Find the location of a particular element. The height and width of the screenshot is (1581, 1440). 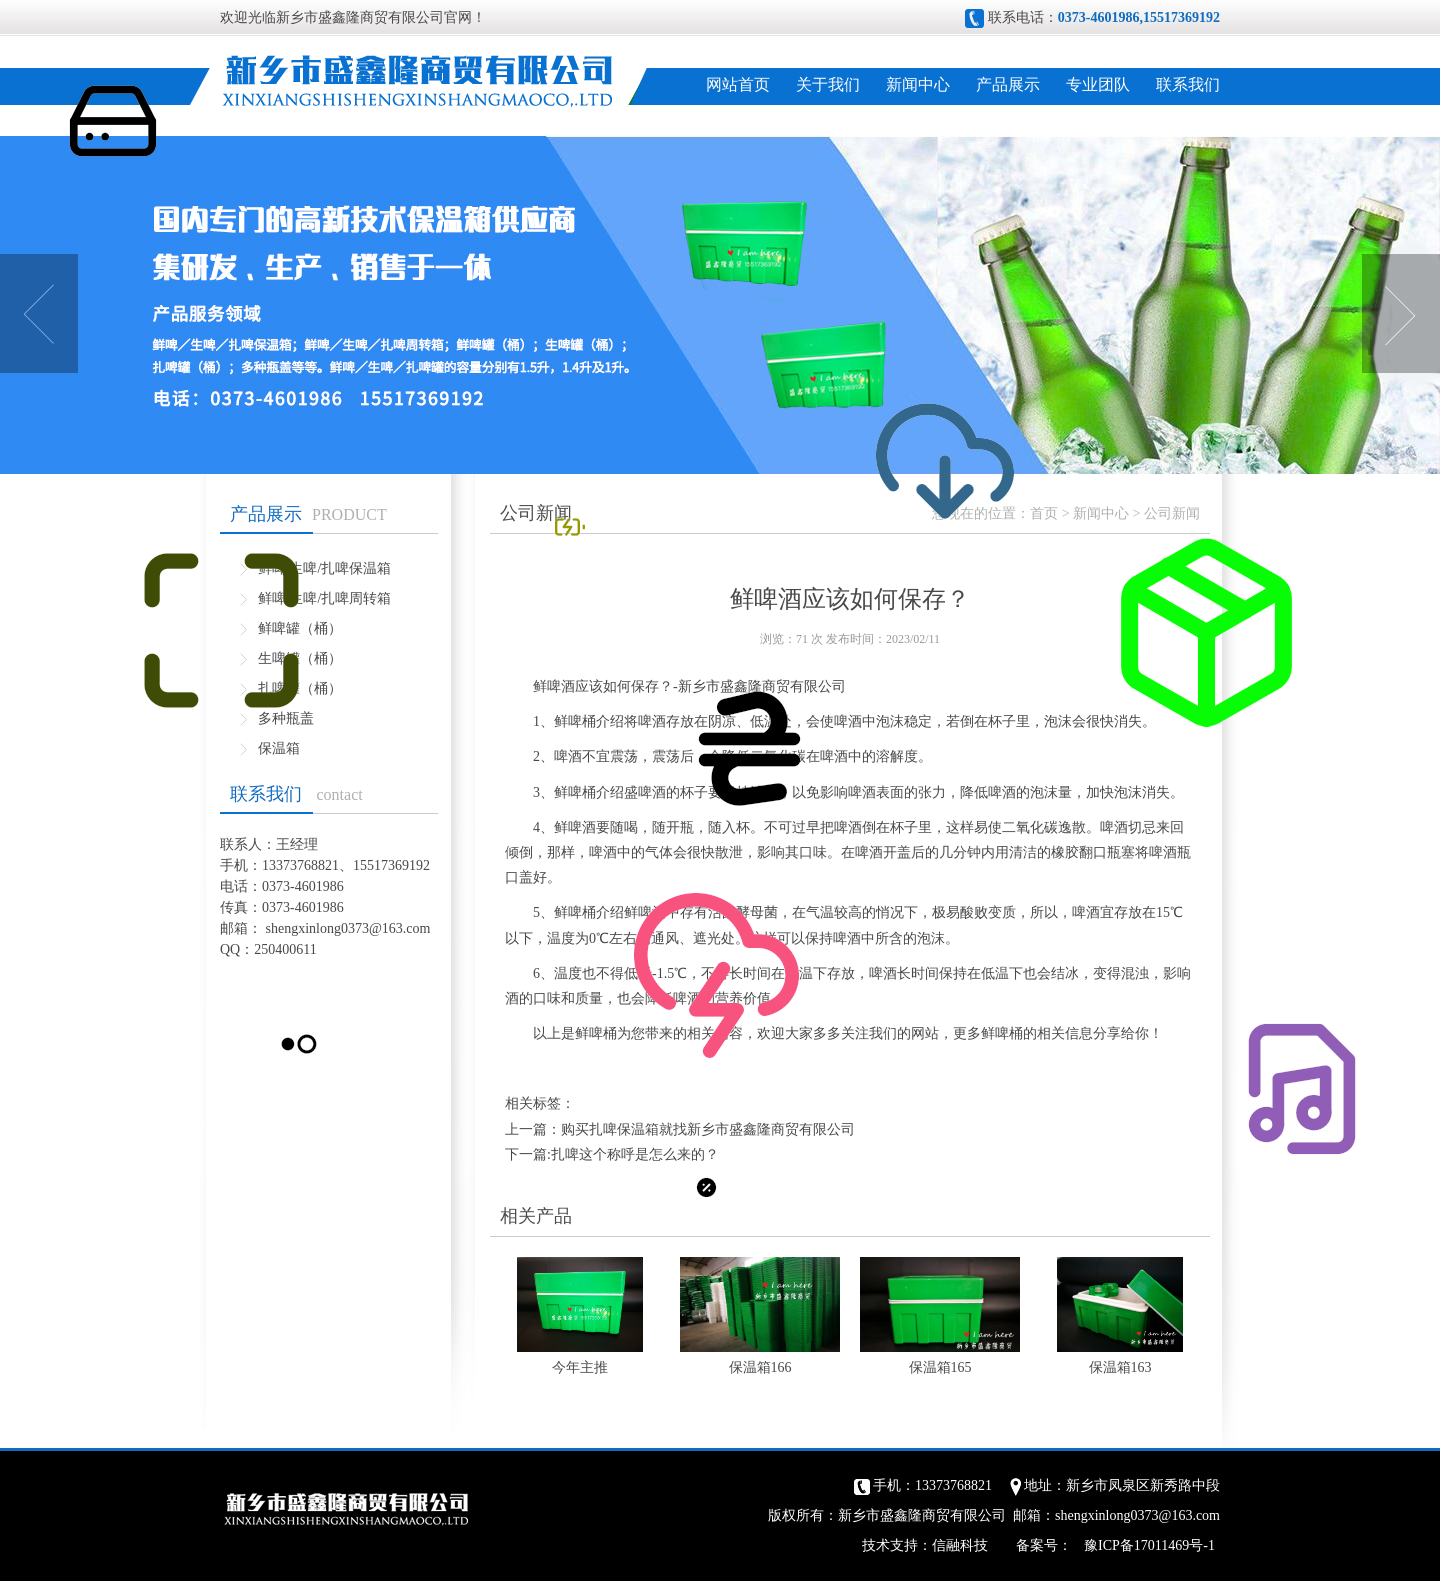

view package or shipment details is located at coordinates (1206, 632).